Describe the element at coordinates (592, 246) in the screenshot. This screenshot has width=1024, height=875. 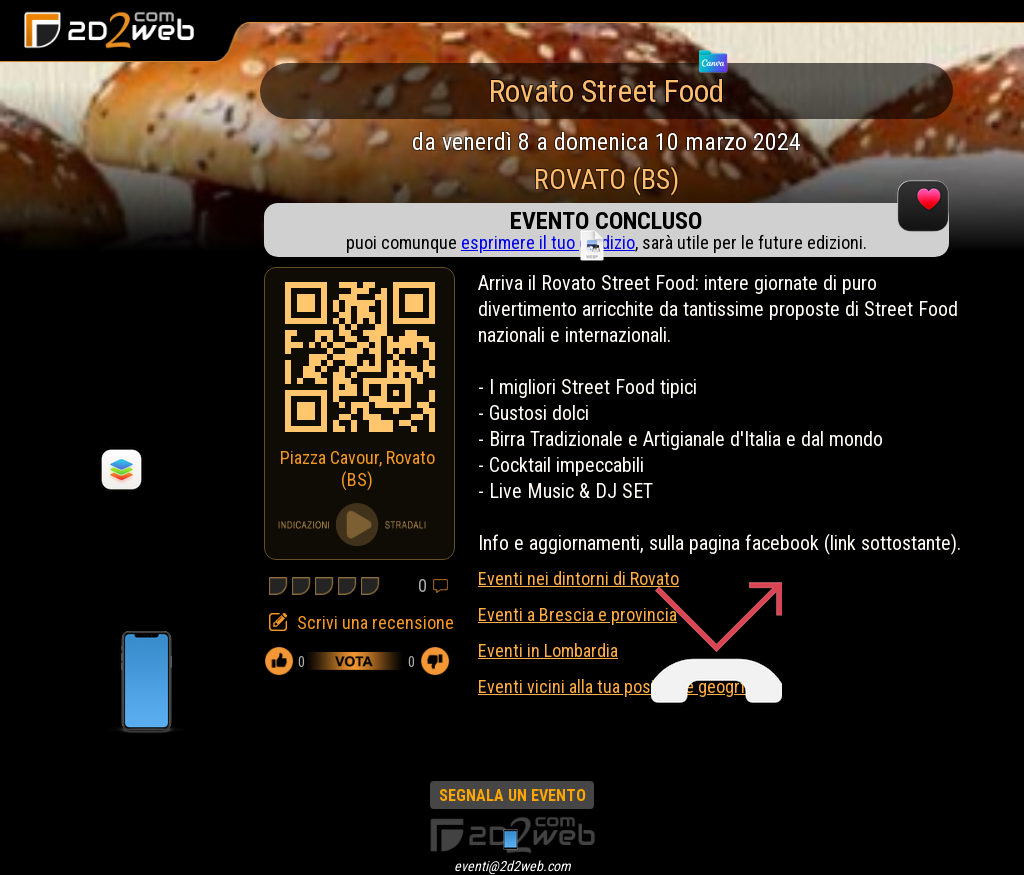
I see `a webp image file` at that location.